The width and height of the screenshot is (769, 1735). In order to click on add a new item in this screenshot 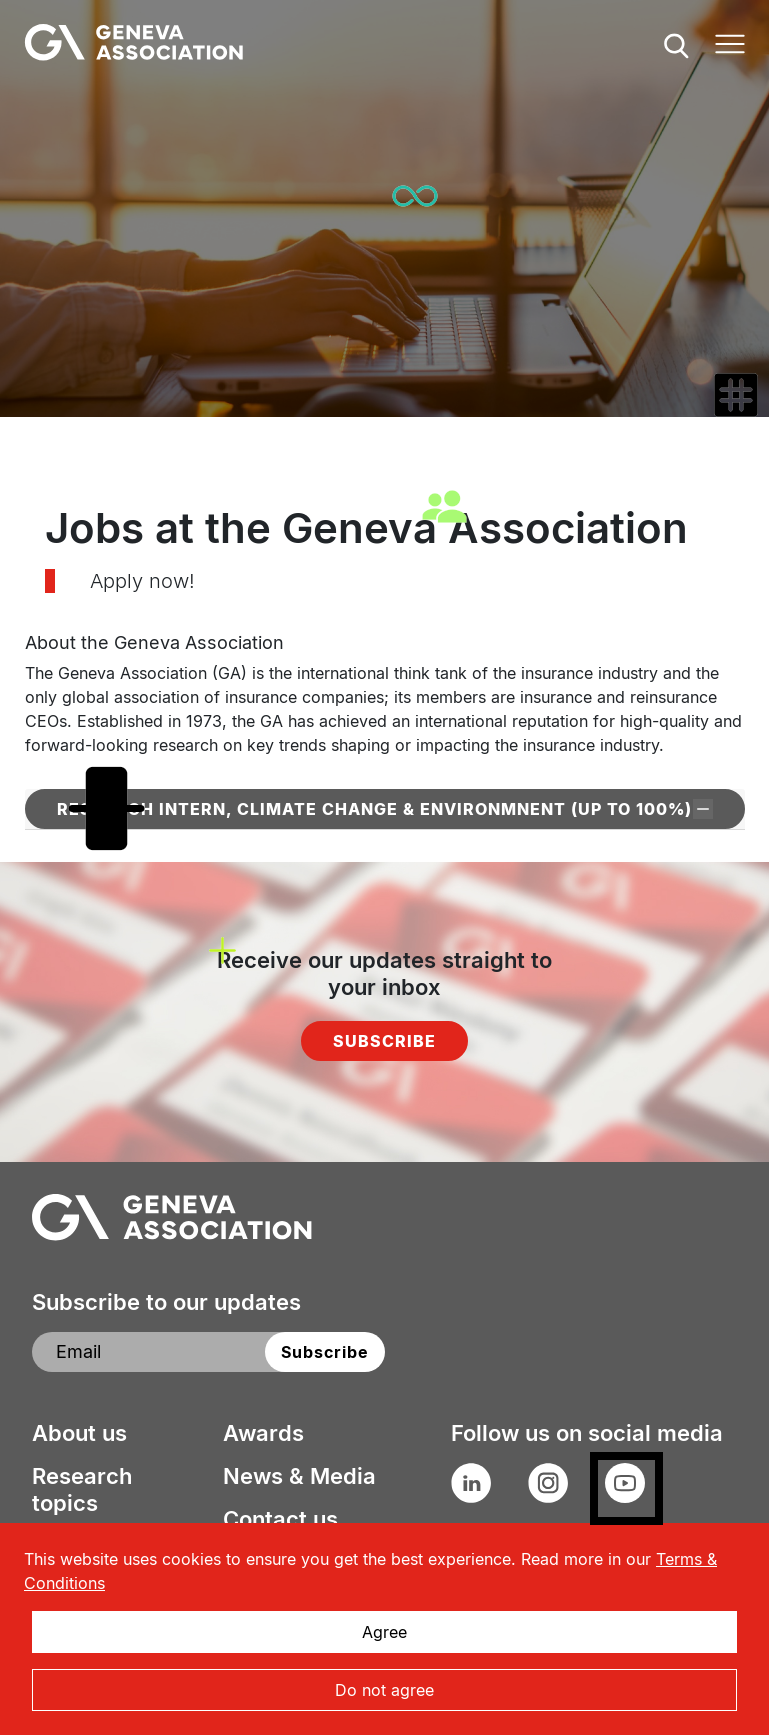, I will do `click(222, 950)`.